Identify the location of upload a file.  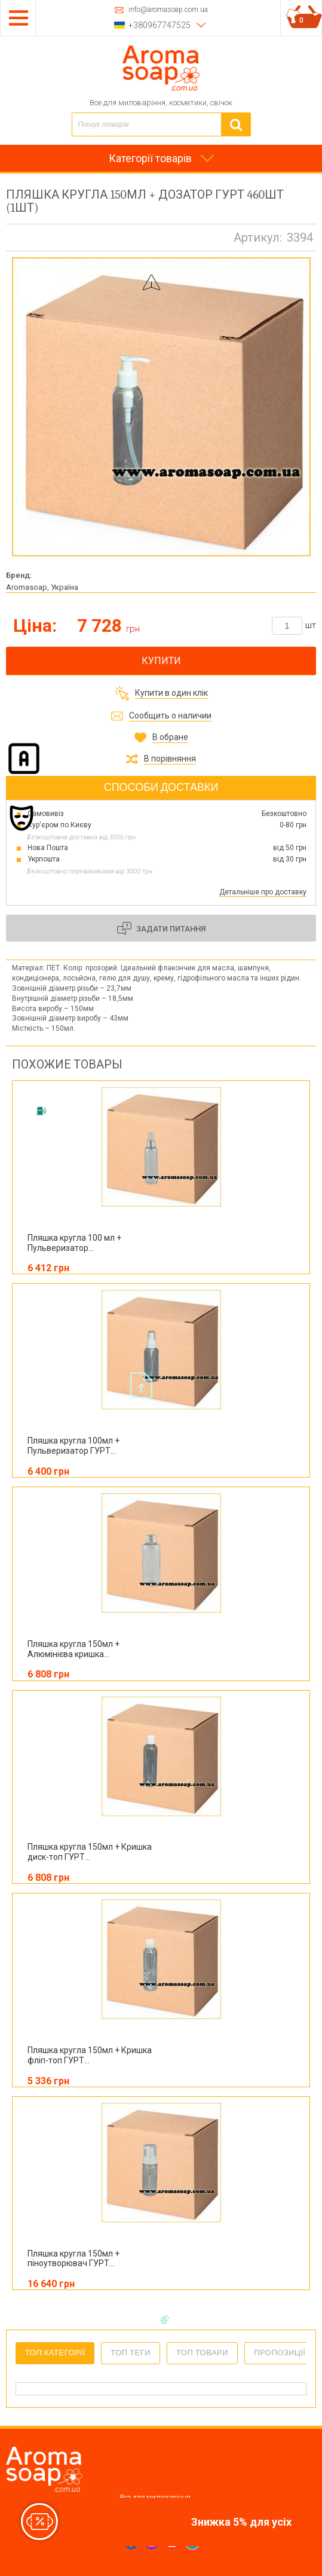
(141, 1385).